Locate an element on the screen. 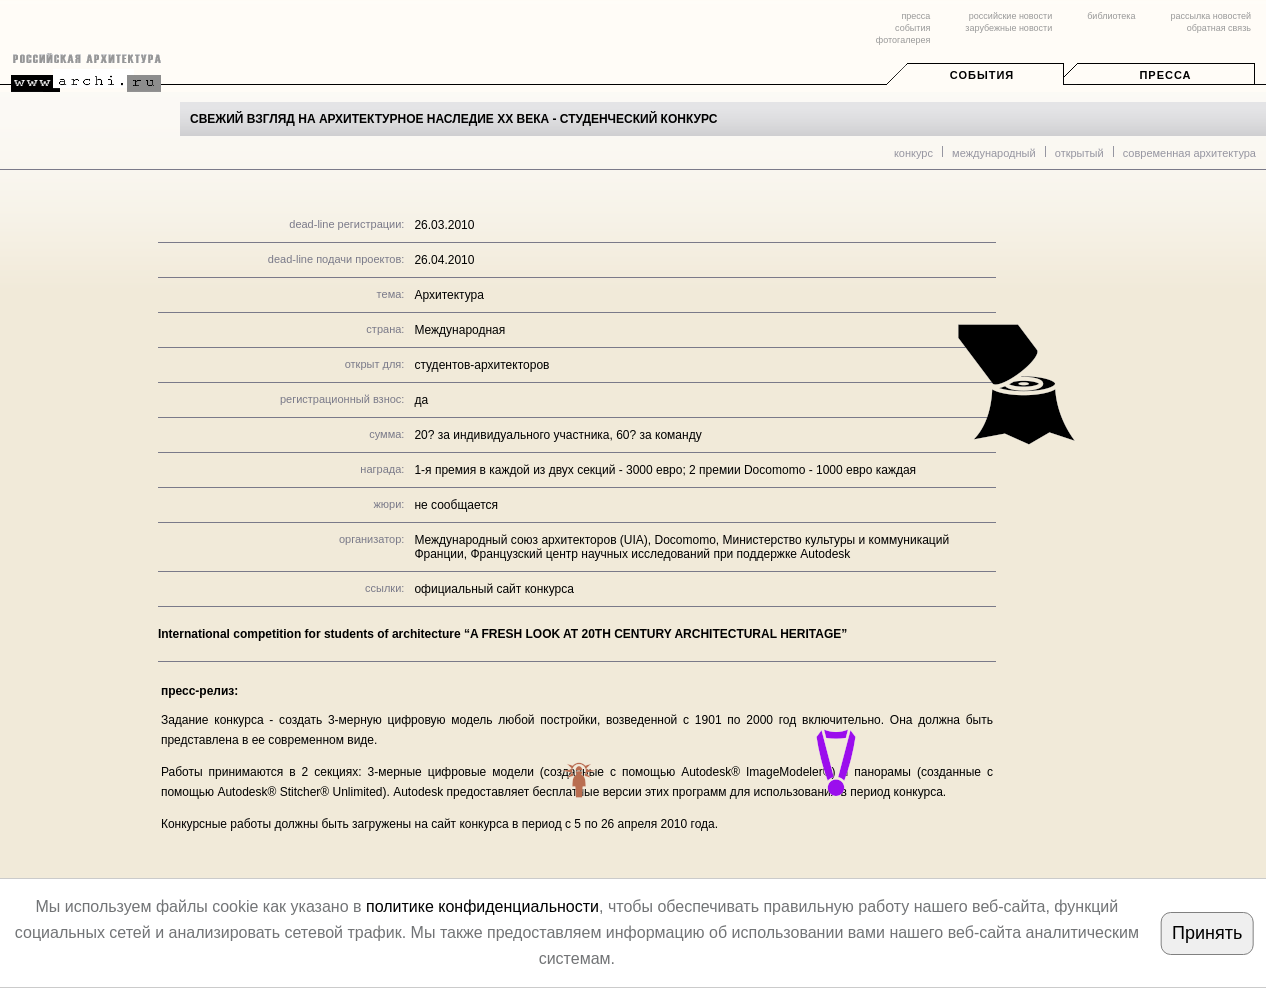 Image resolution: width=1266 pixels, height=988 pixels. activate rear shield or defensive aura ability is located at coordinates (579, 780).